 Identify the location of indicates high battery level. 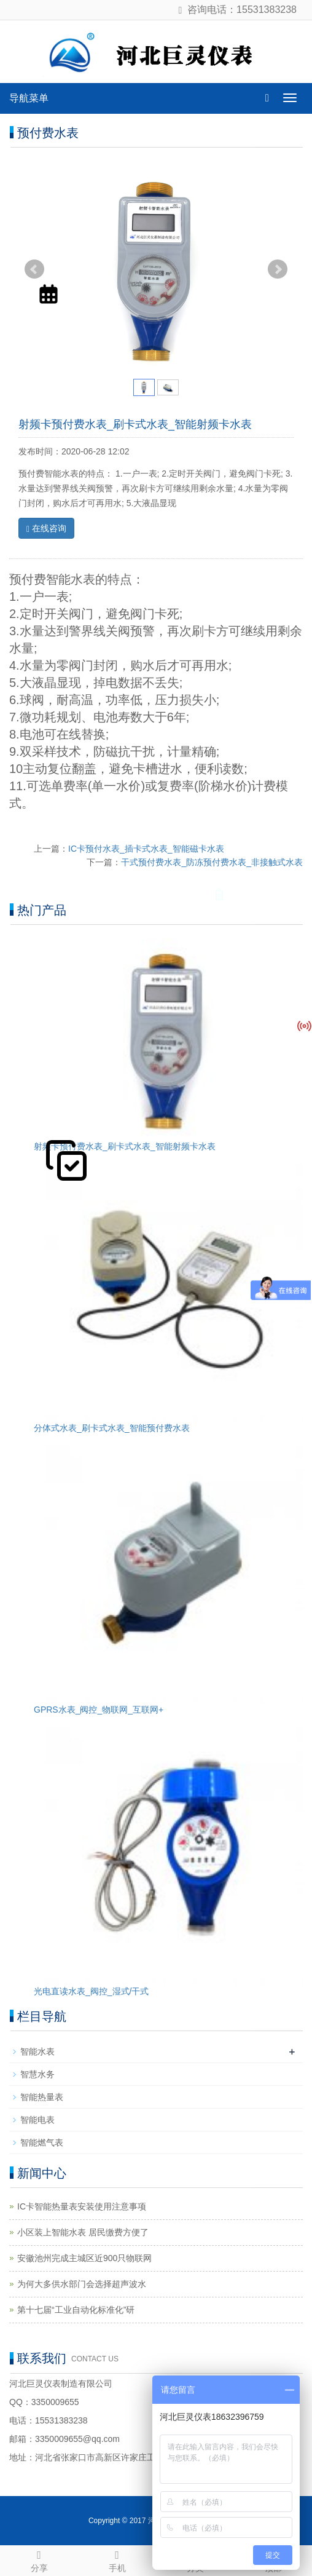
(219, 895).